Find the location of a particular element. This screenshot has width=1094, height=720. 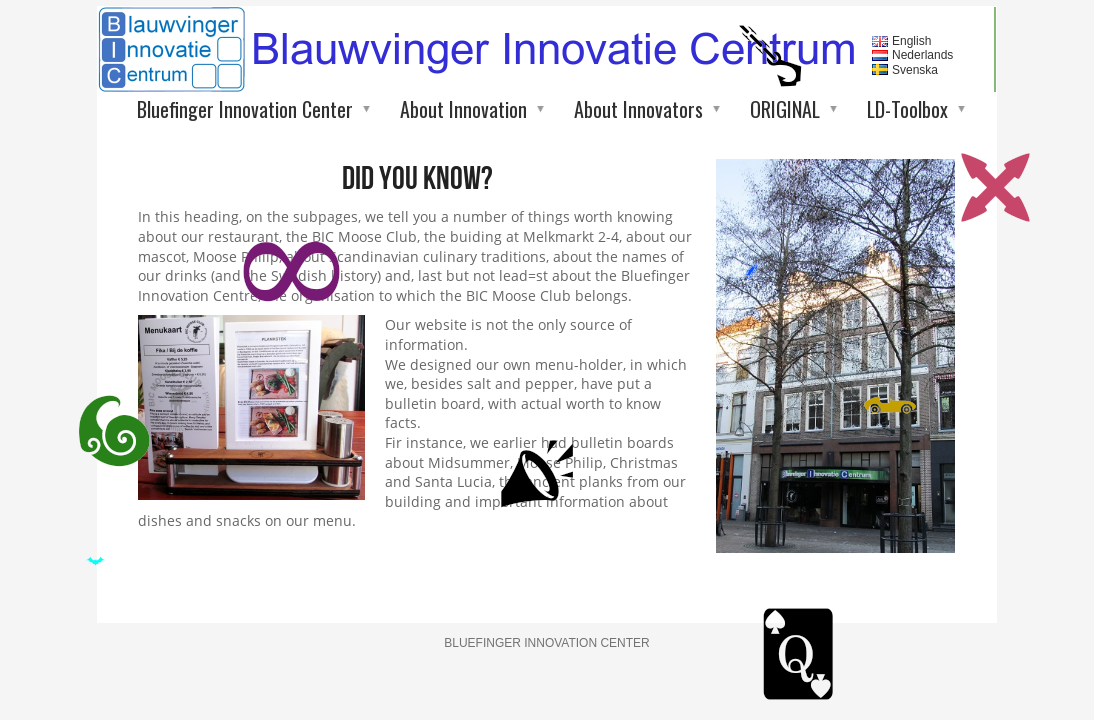

access racing or car-themed games is located at coordinates (890, 405).